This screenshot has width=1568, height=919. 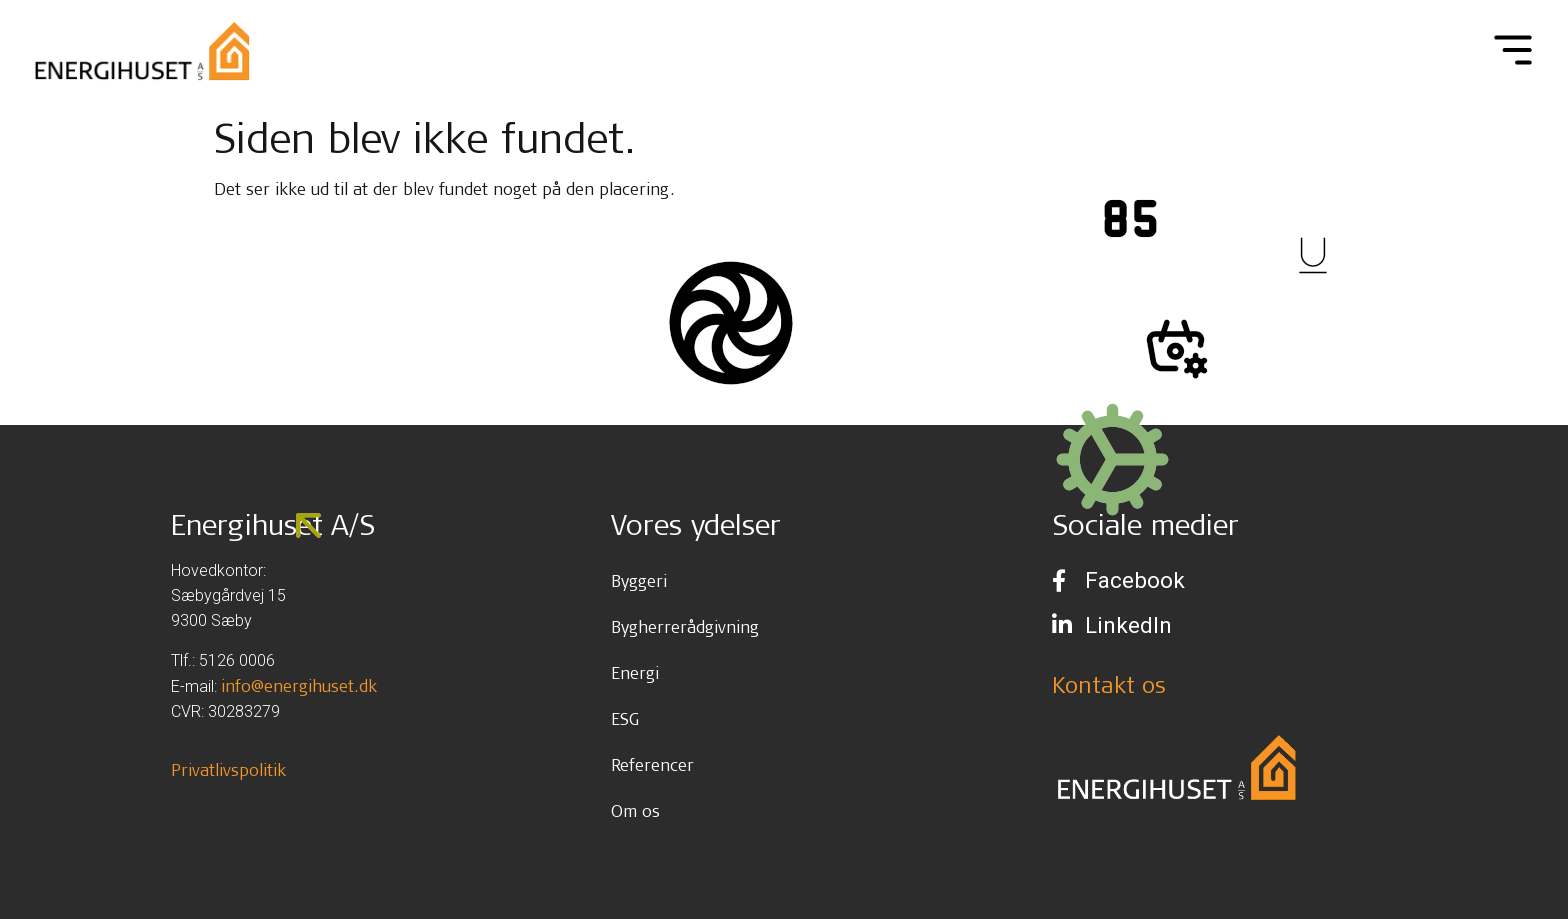 What do you see at coordinates (1313, 253) in the screenshot?
I see `apply underline formatting to selected text` at bounding box center [1313, 253].